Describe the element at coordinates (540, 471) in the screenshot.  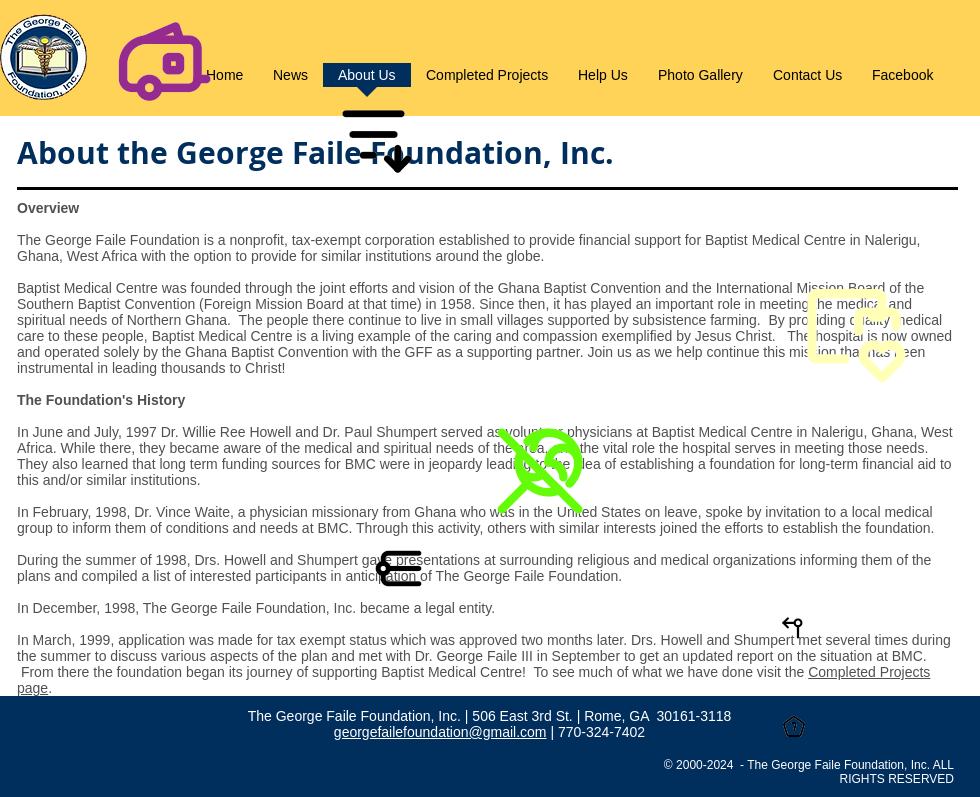
I see `disable candy or sweets mode` at that location.